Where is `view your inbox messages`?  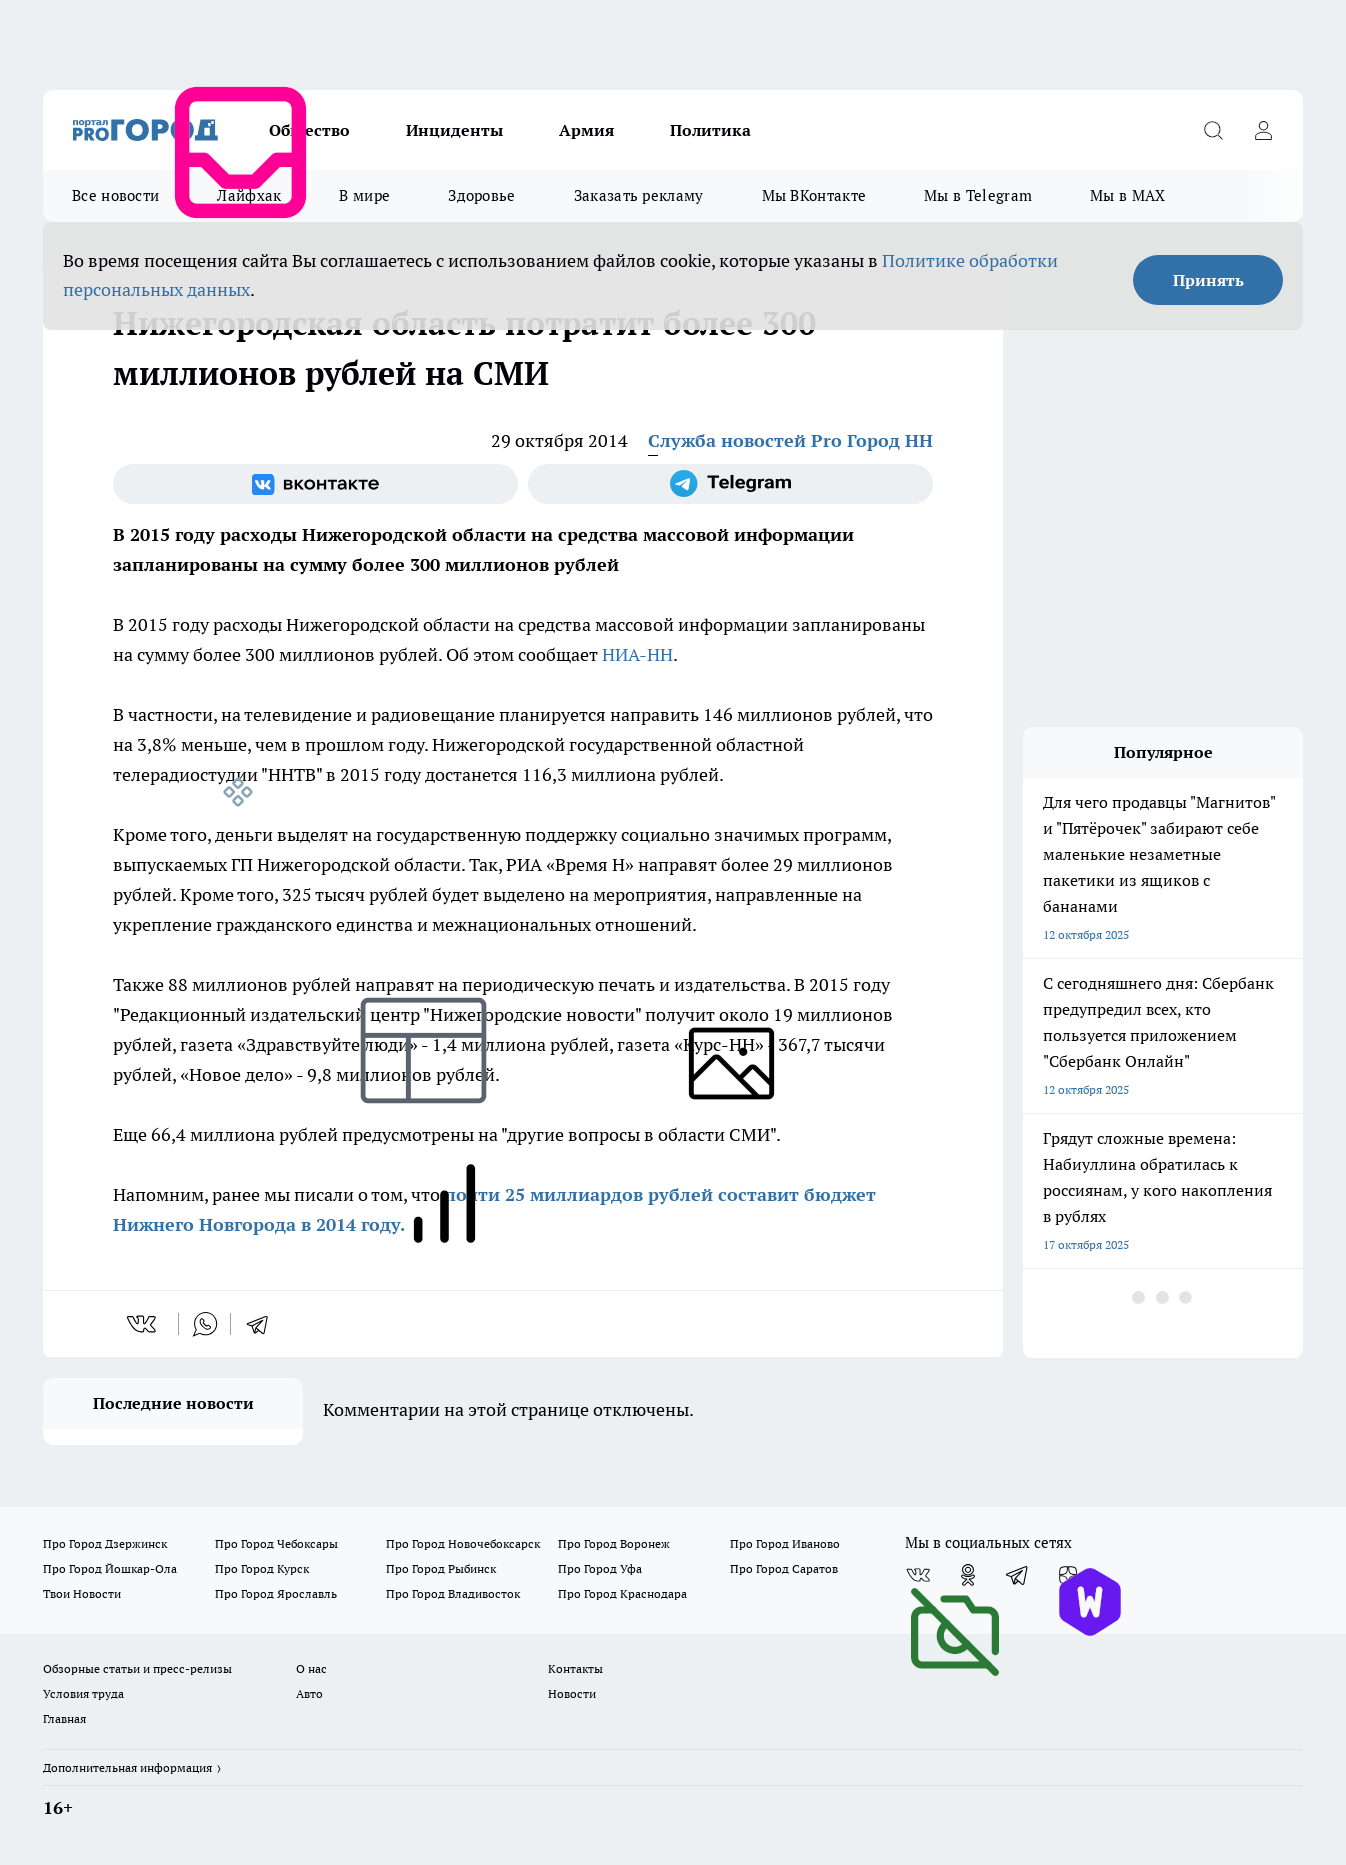 view your inbox messages is located at coordinates (240, 152).